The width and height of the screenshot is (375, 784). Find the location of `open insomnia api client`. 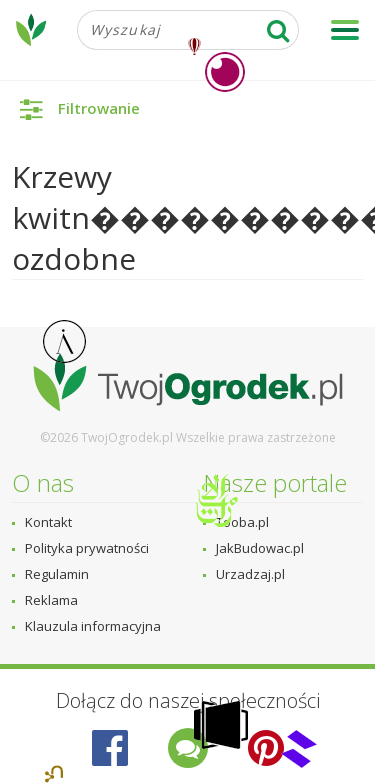

open insomnia api client is located at coordinates (225, 72).